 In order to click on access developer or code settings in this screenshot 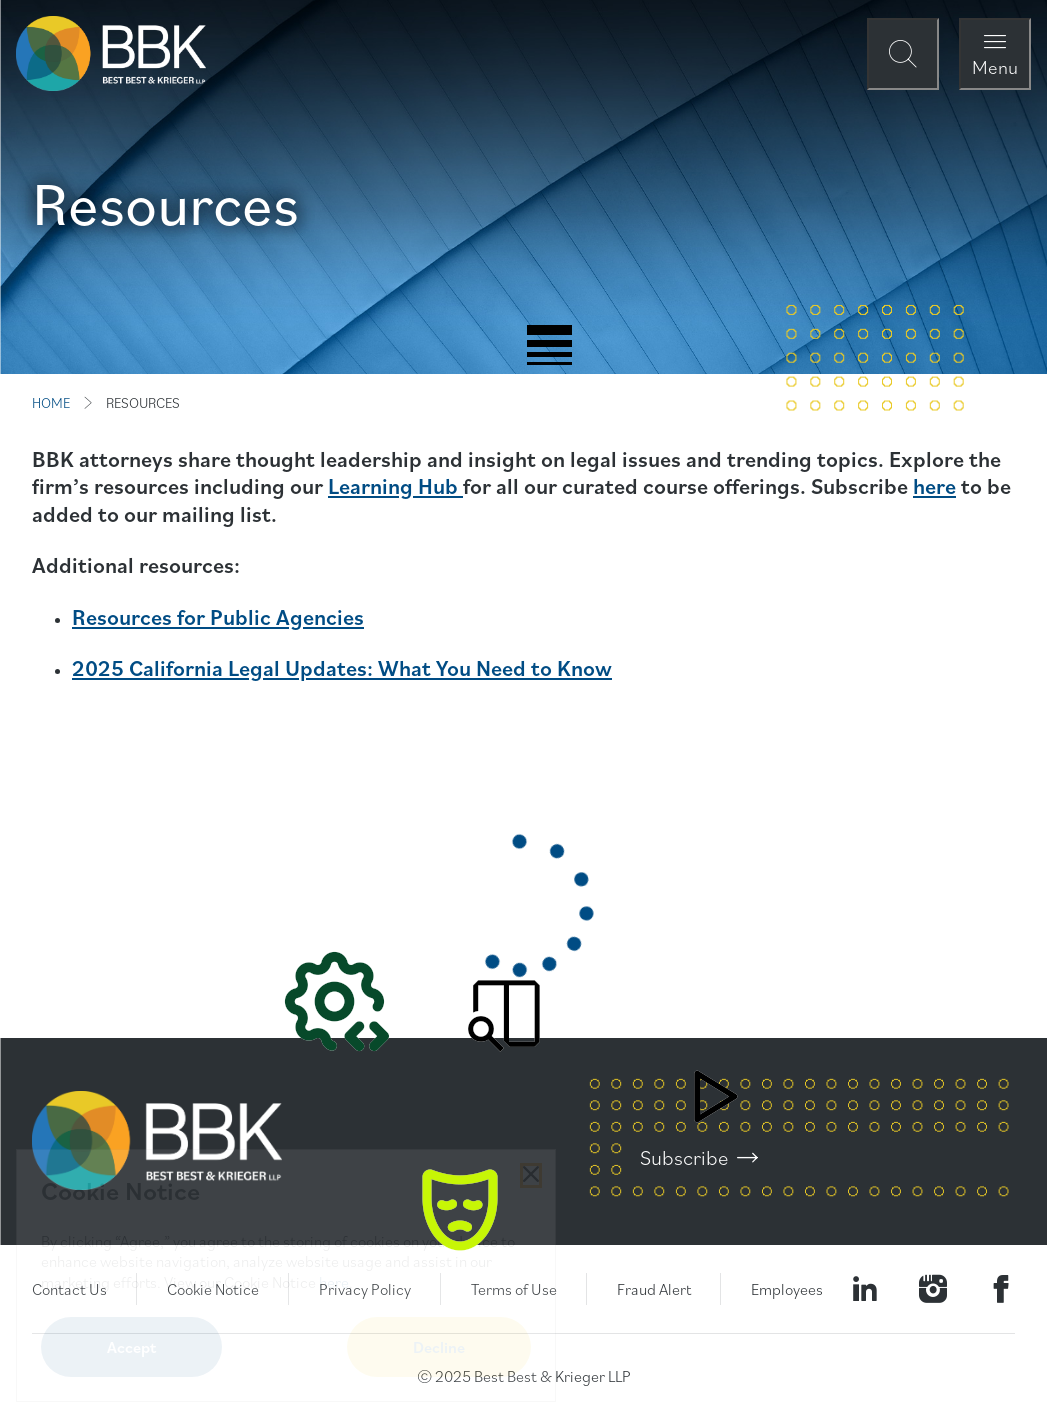, I will do `click(334, 1001)`.